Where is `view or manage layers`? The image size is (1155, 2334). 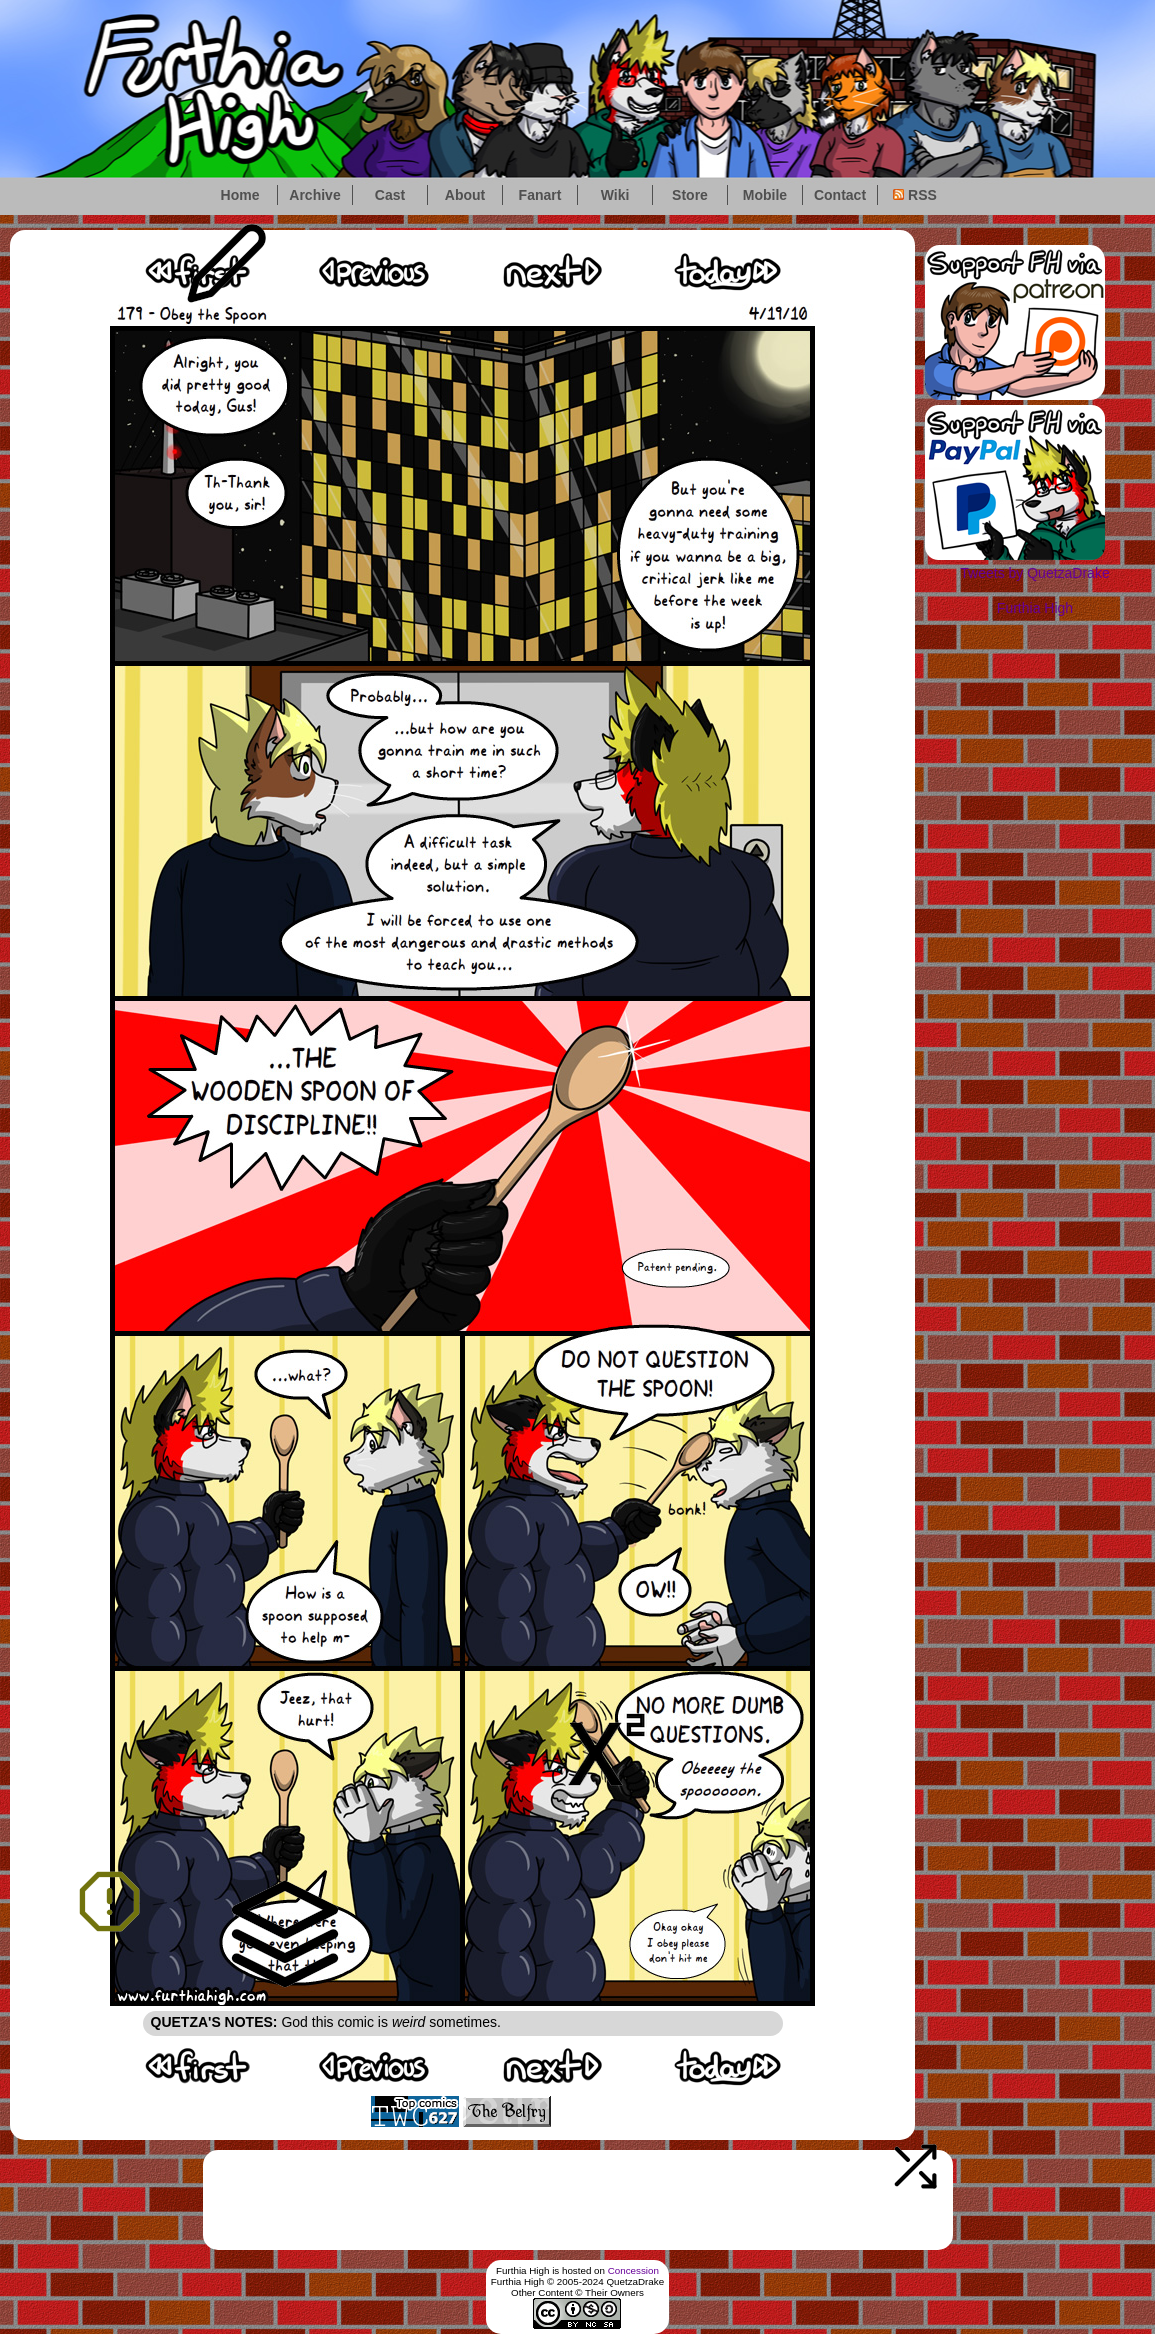
view or manage layers is located at coordinates (285, 1934).